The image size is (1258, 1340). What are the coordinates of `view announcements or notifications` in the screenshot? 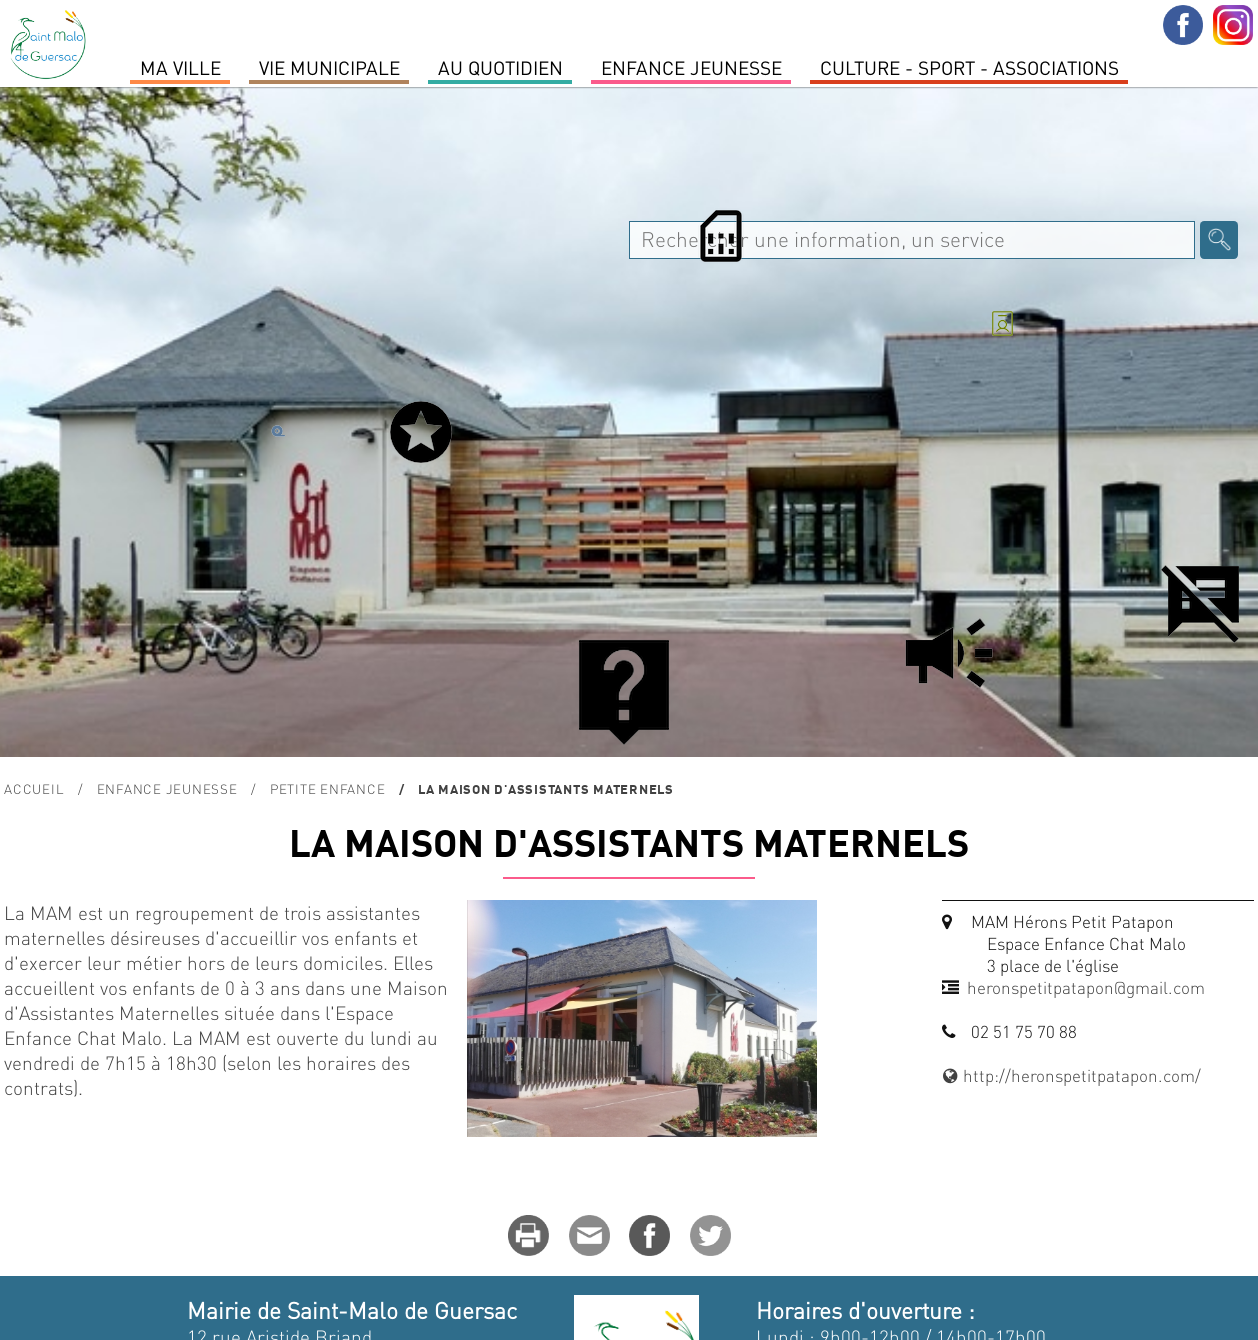 It's located at (949, 653).